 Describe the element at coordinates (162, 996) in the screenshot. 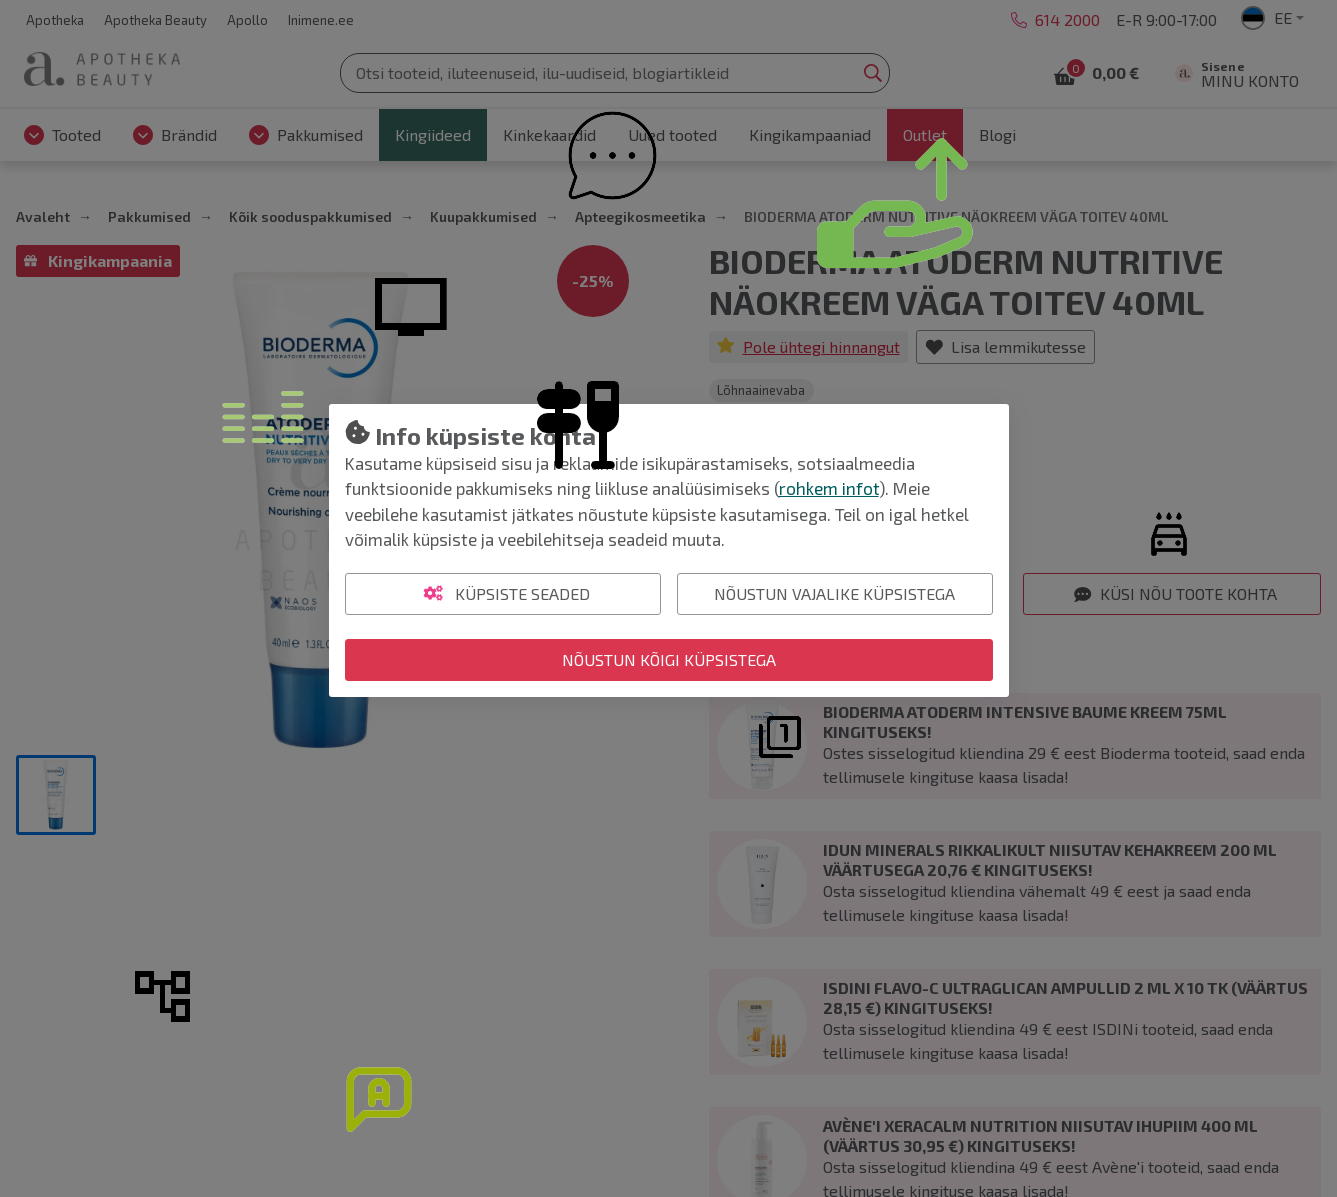

I see `view organizational hierarchy or structure` at that location.